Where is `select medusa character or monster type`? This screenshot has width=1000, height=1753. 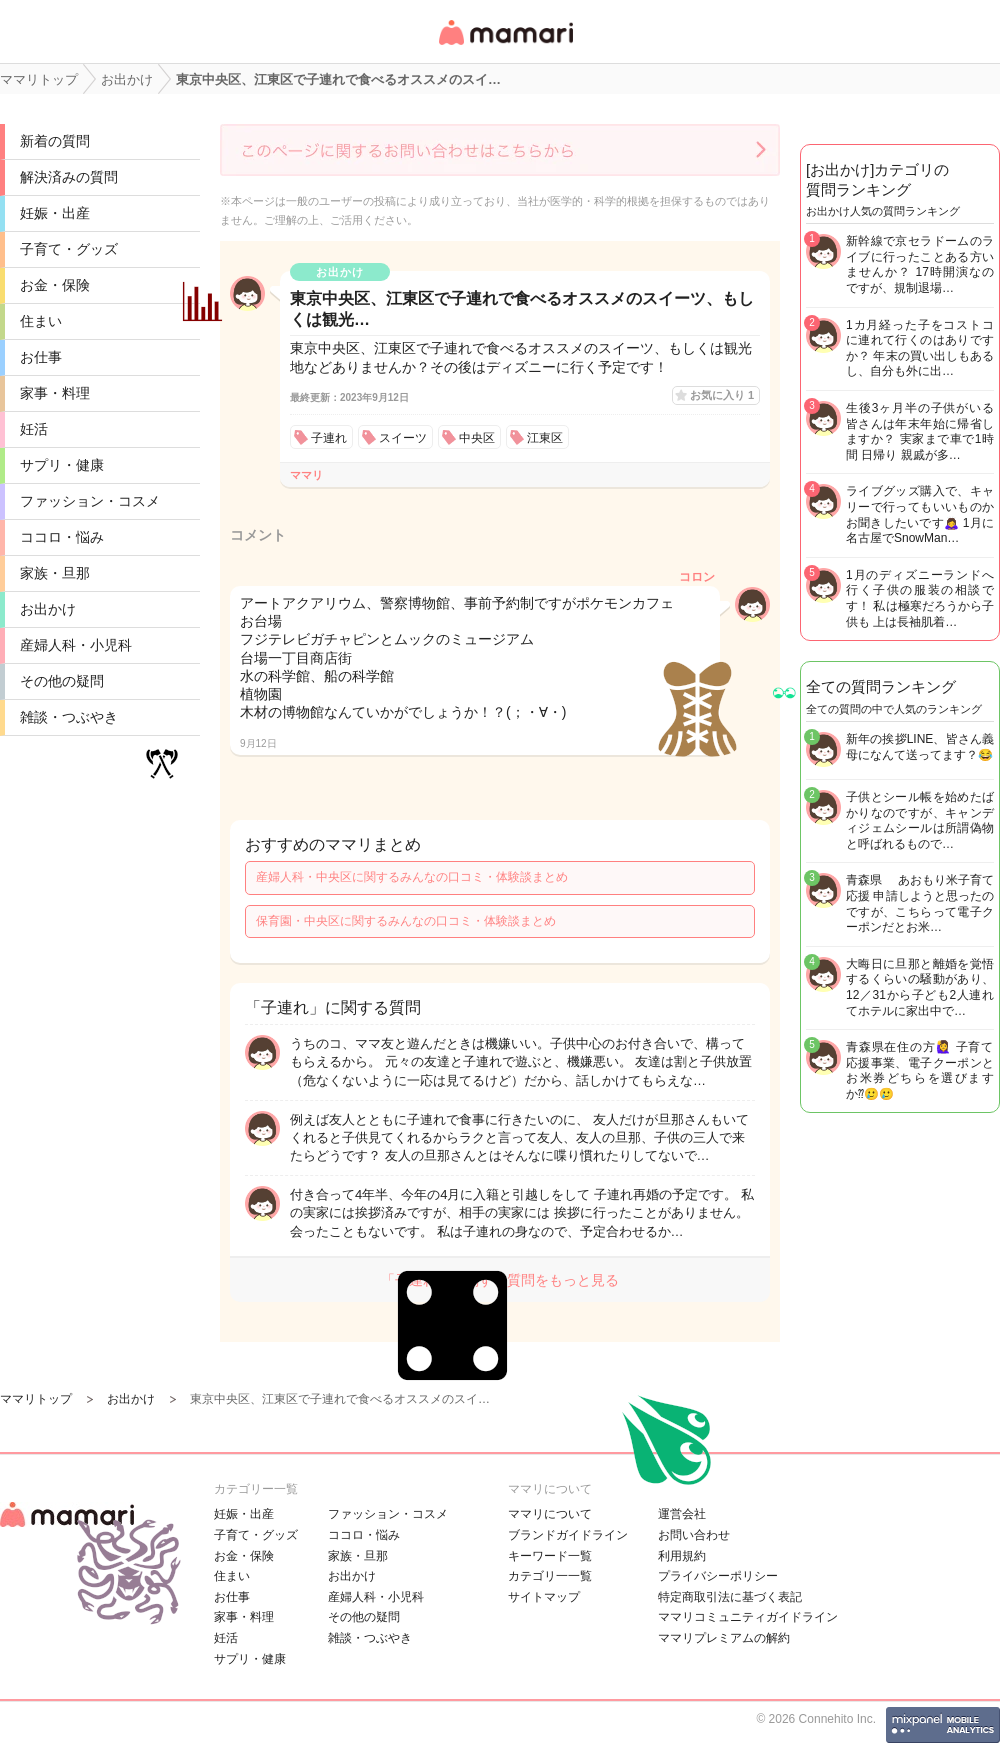
select medusa character or monster type is located at coordinates (129, 1572).